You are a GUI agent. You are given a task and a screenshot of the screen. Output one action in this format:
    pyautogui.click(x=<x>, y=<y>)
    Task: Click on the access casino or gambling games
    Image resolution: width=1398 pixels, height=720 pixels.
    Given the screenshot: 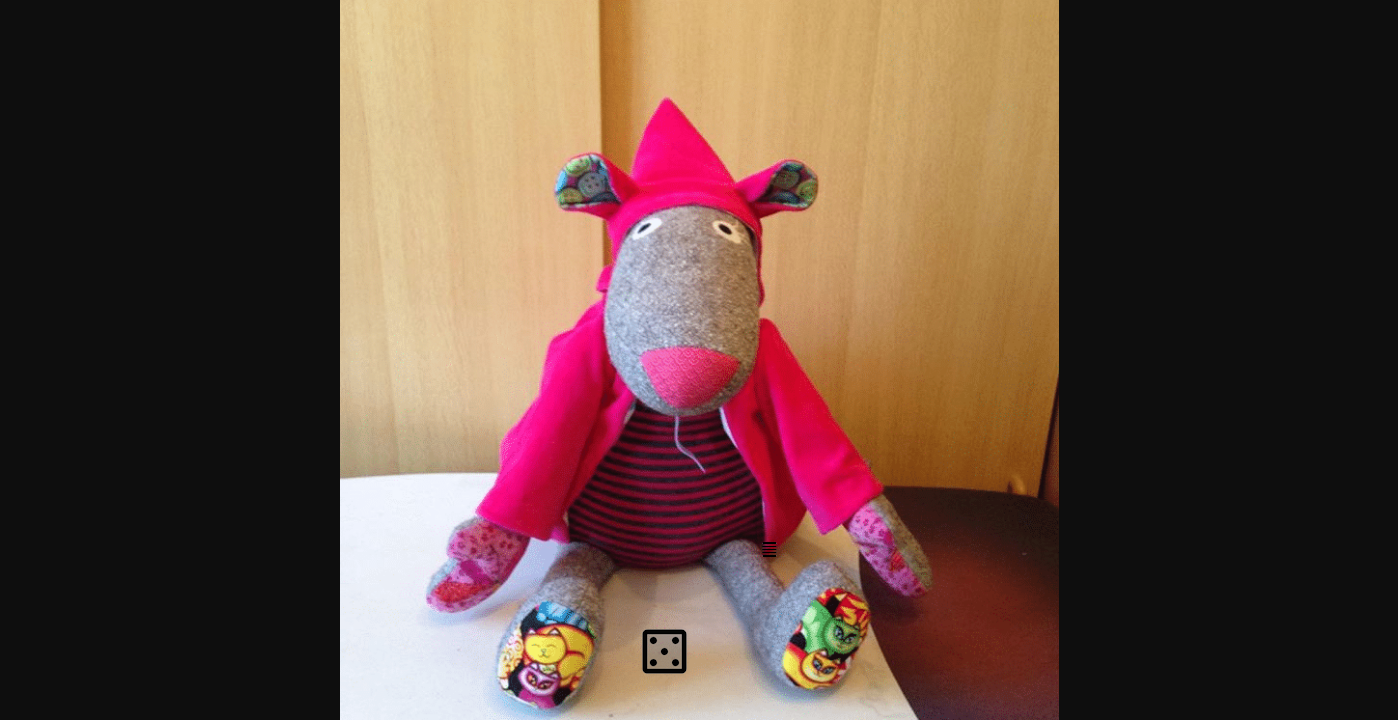 What is the action you would take?
    pyautogui.click(x=664, y=651)
    